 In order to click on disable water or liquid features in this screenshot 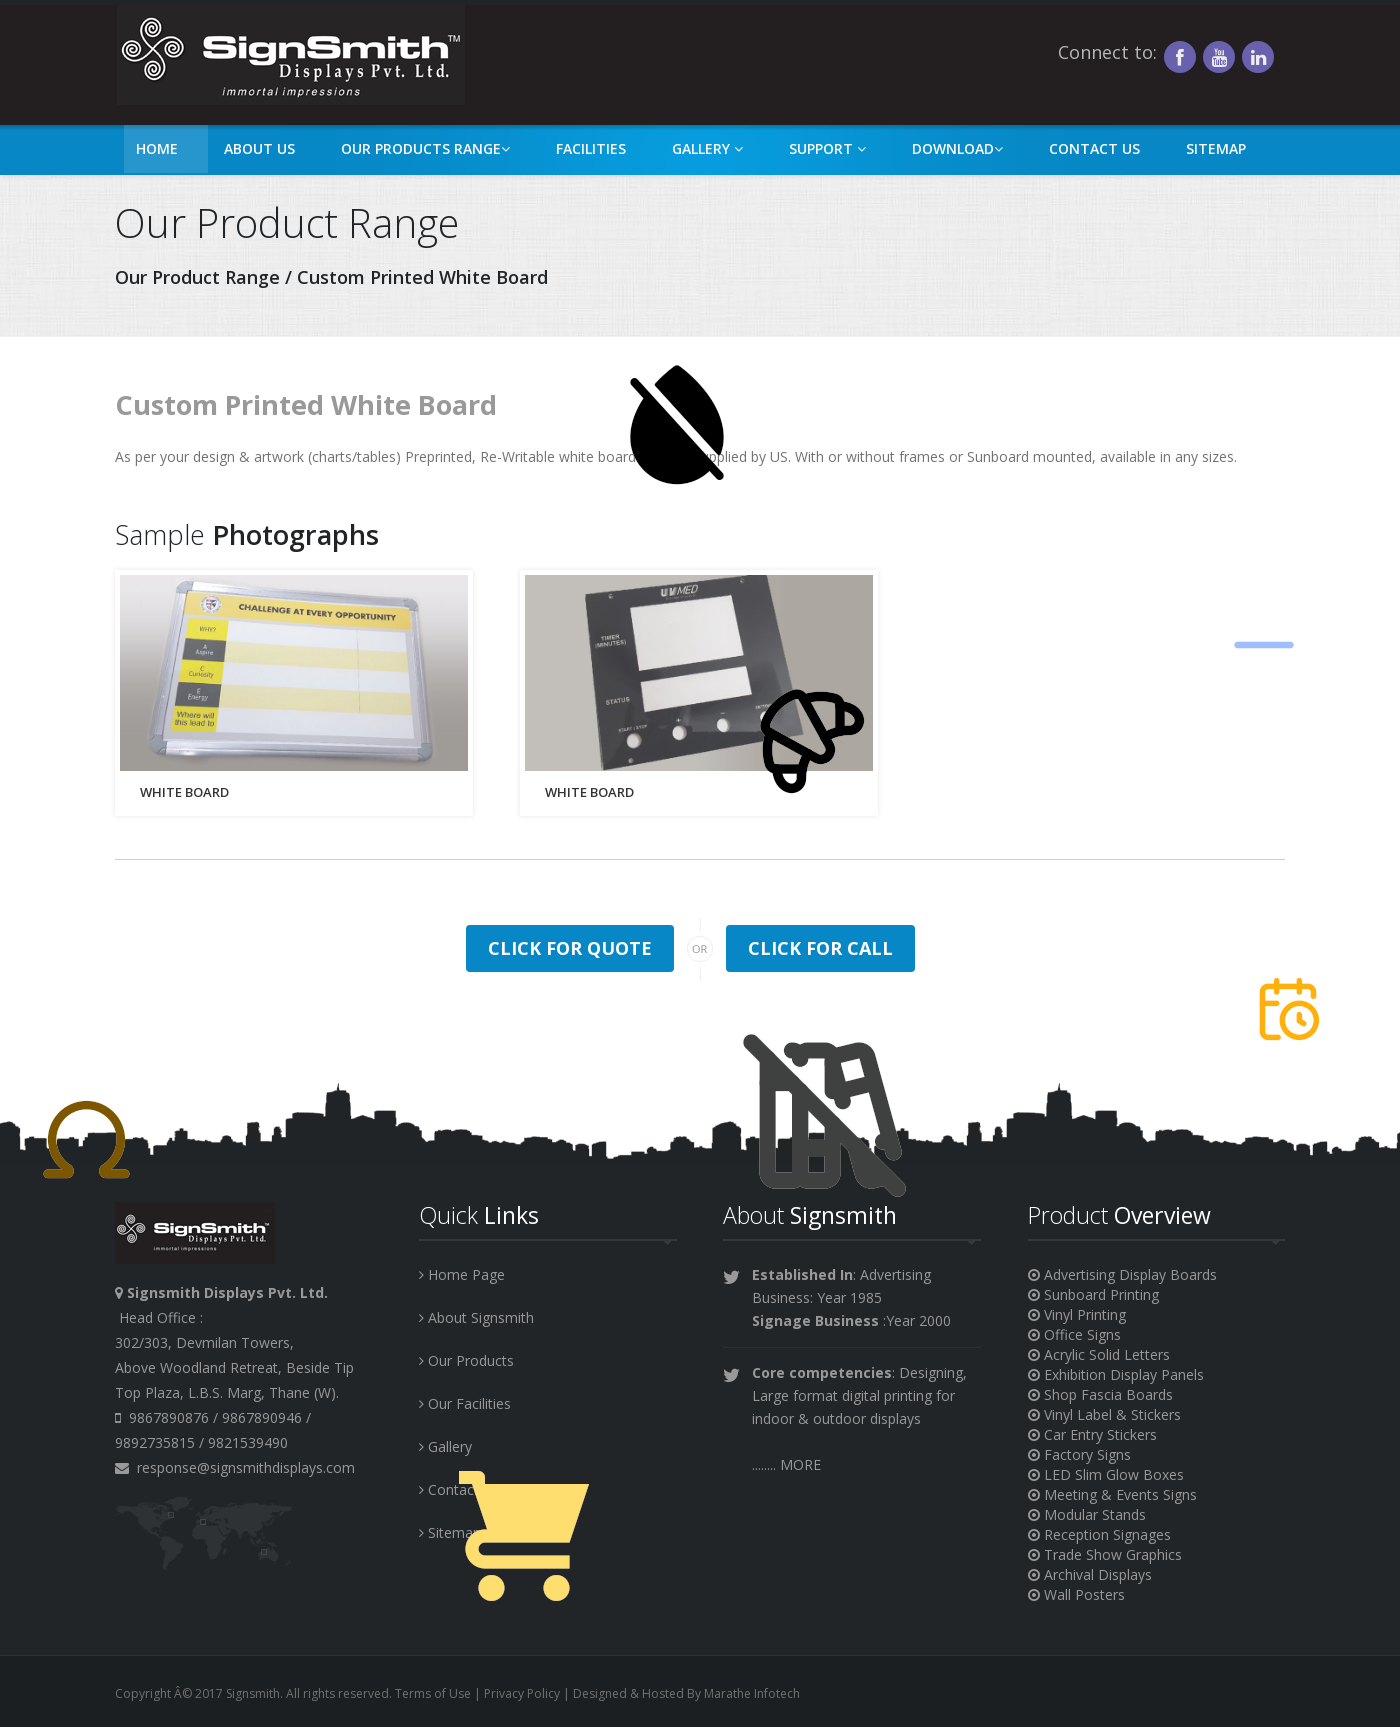, I will do `click(677, 429)`.